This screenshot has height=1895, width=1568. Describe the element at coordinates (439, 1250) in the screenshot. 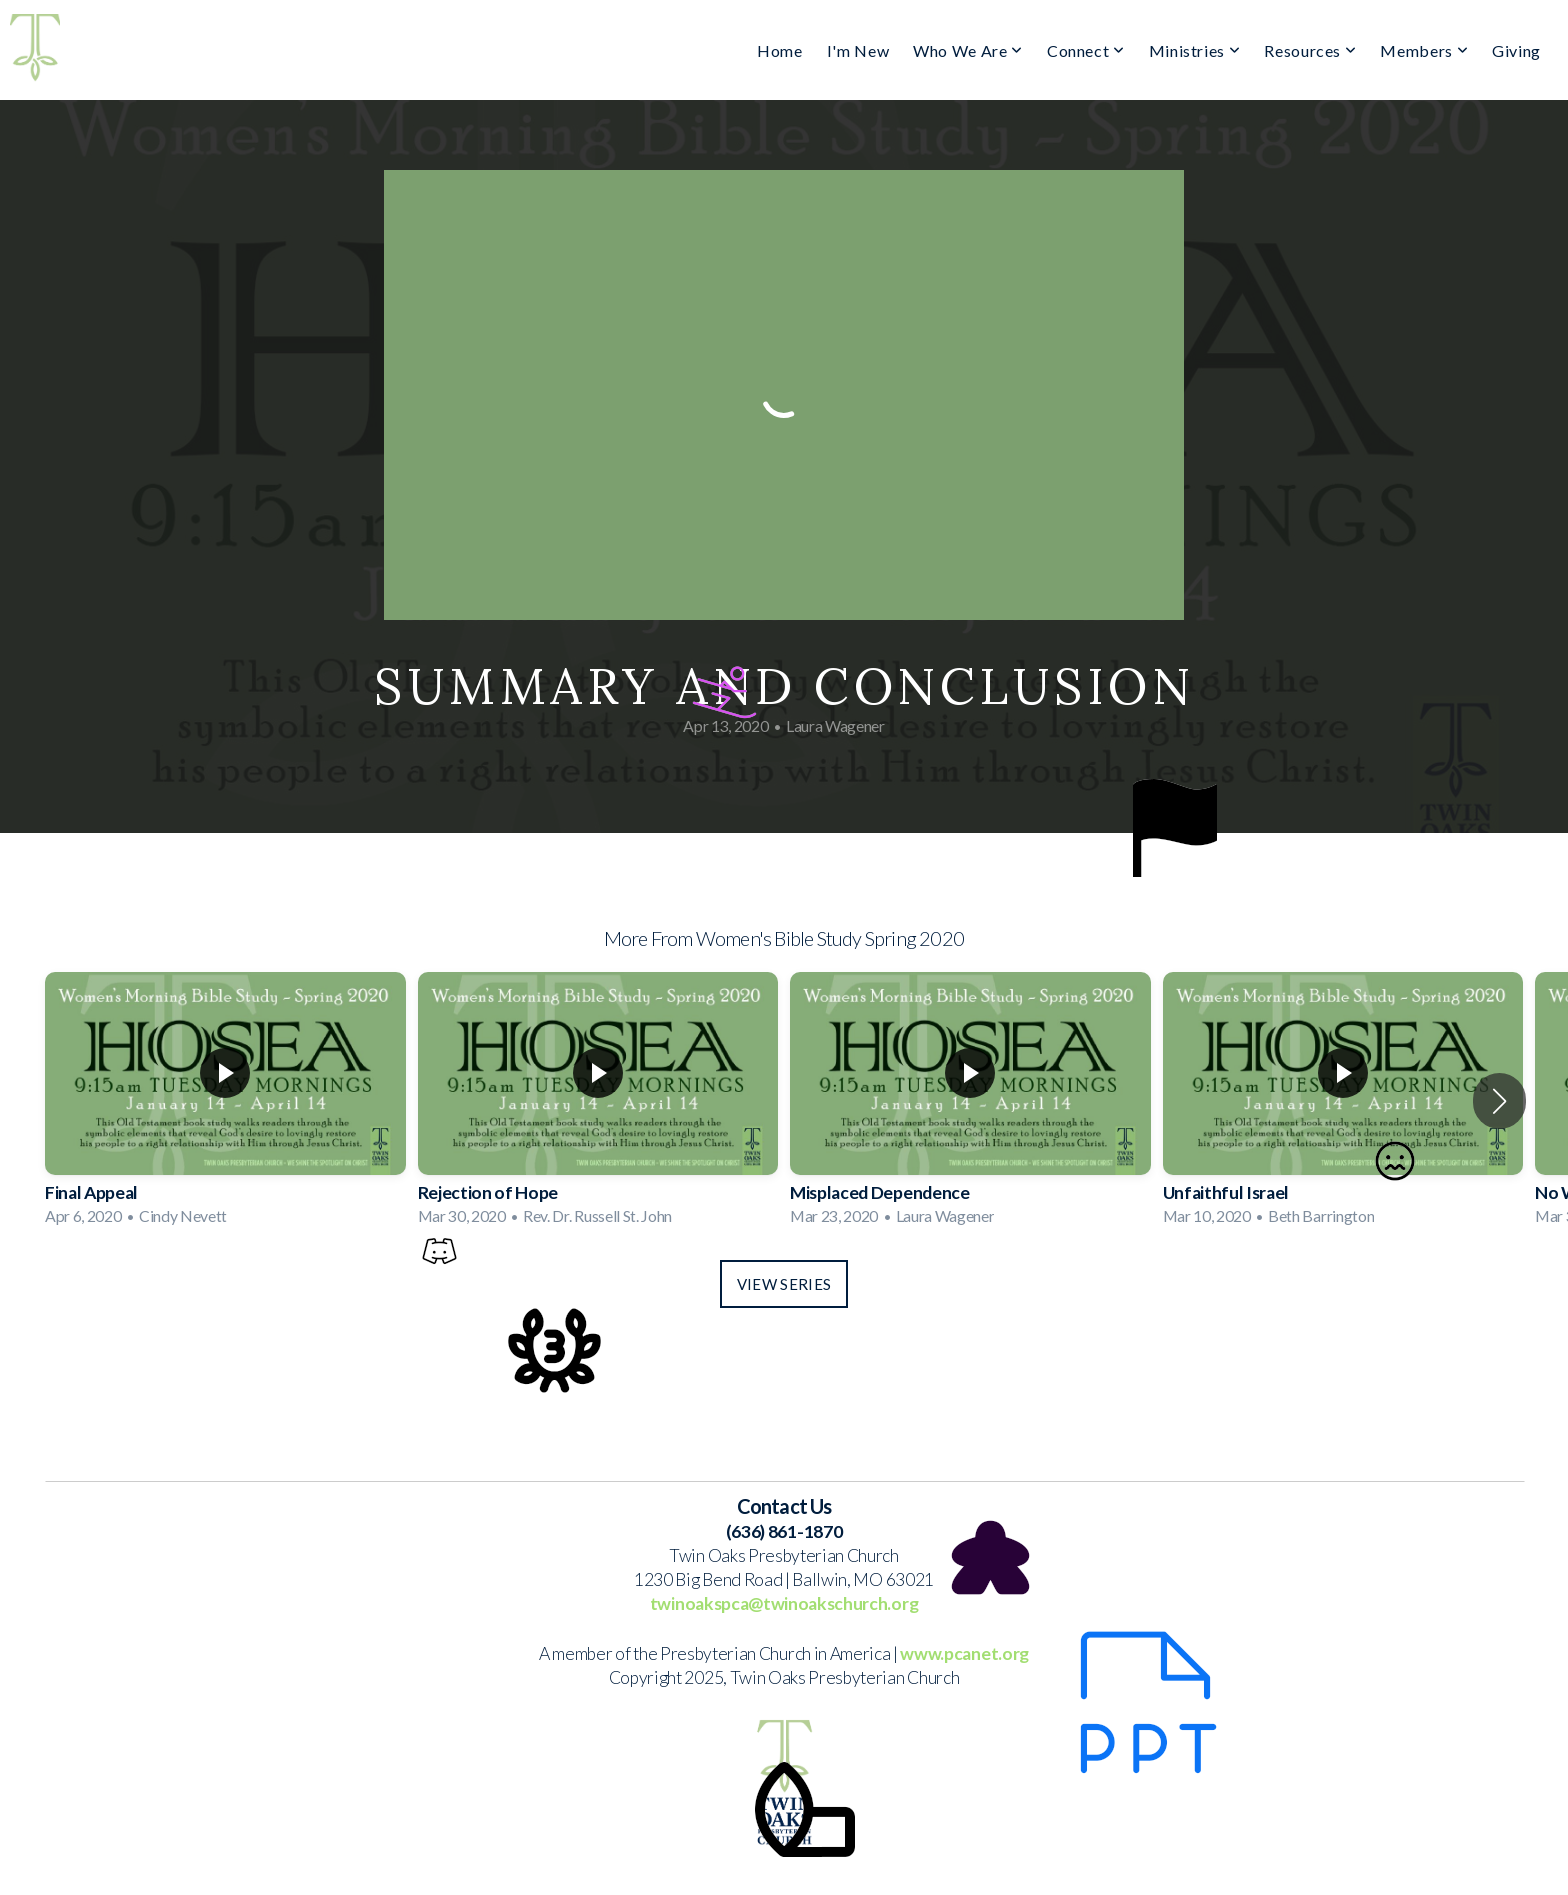

I see `open Discord` at that location.